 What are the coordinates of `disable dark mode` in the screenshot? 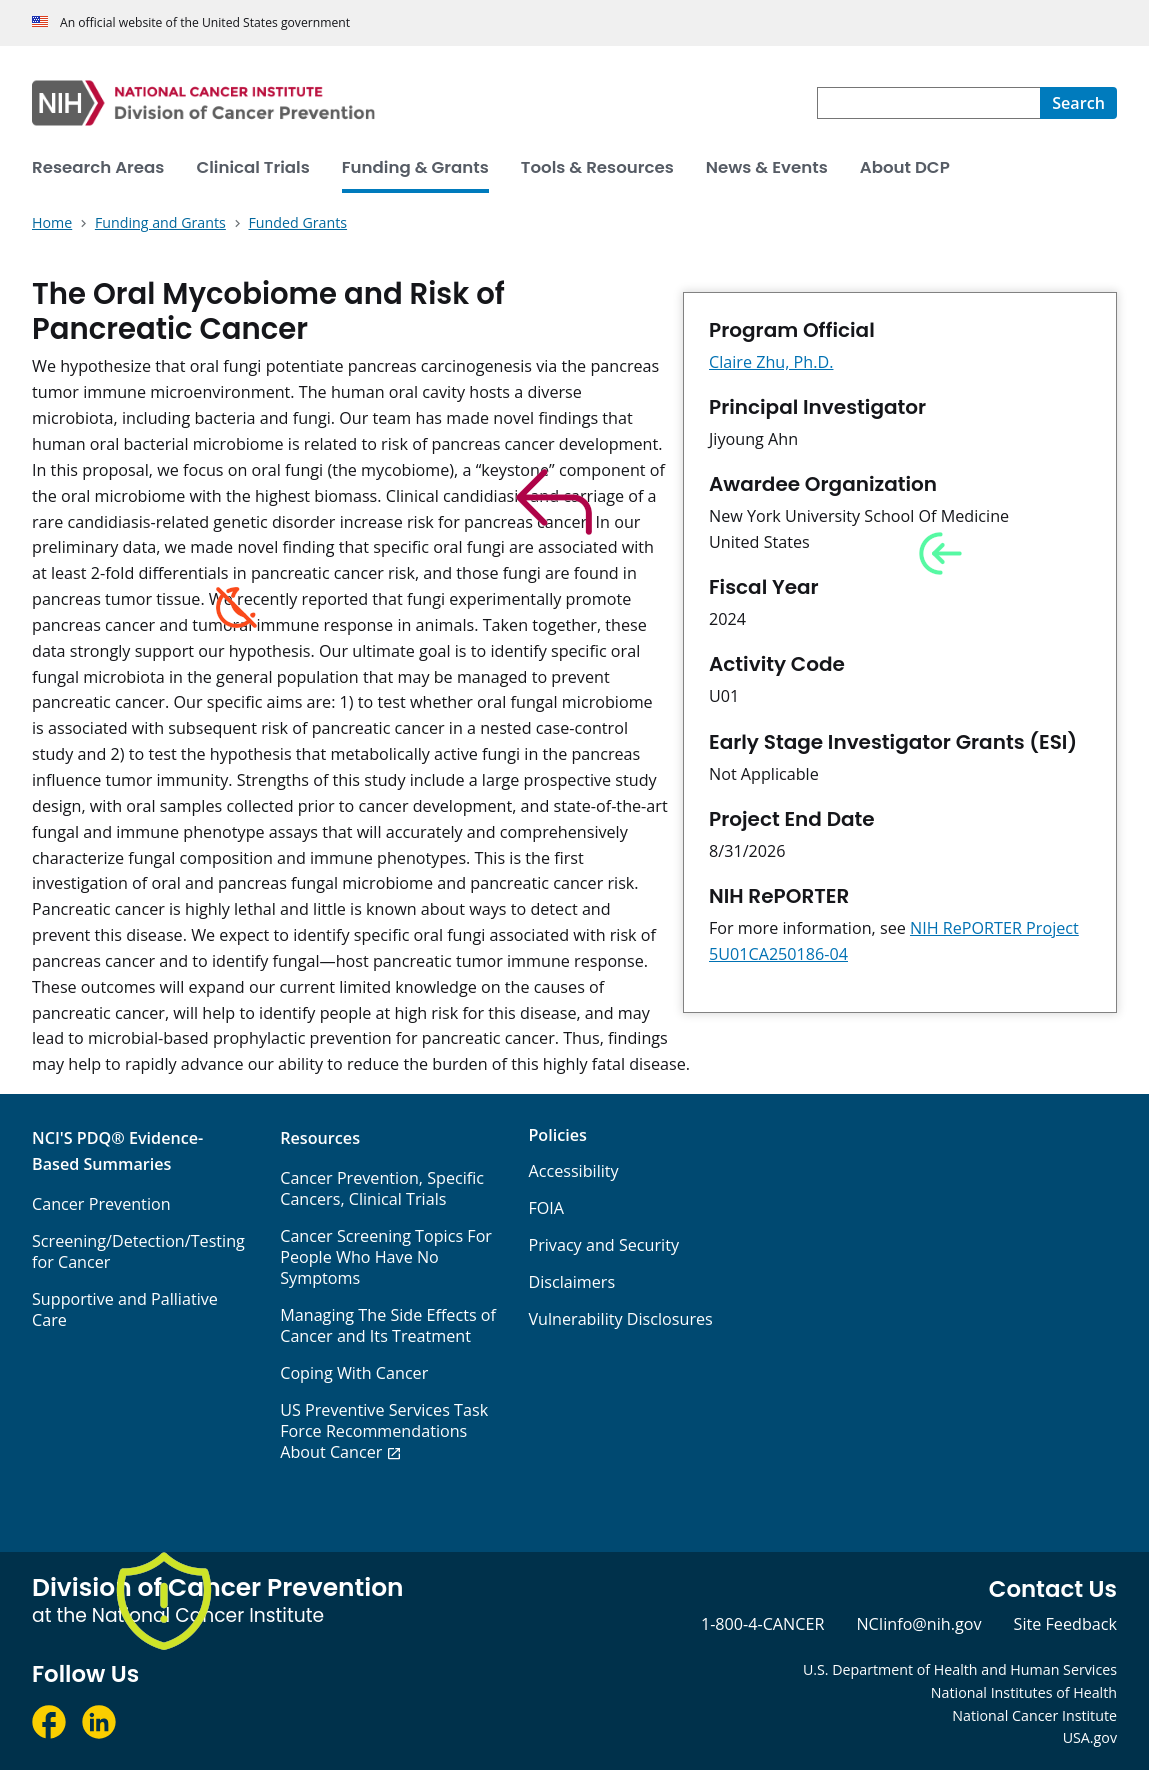 It's located at (236, 607).